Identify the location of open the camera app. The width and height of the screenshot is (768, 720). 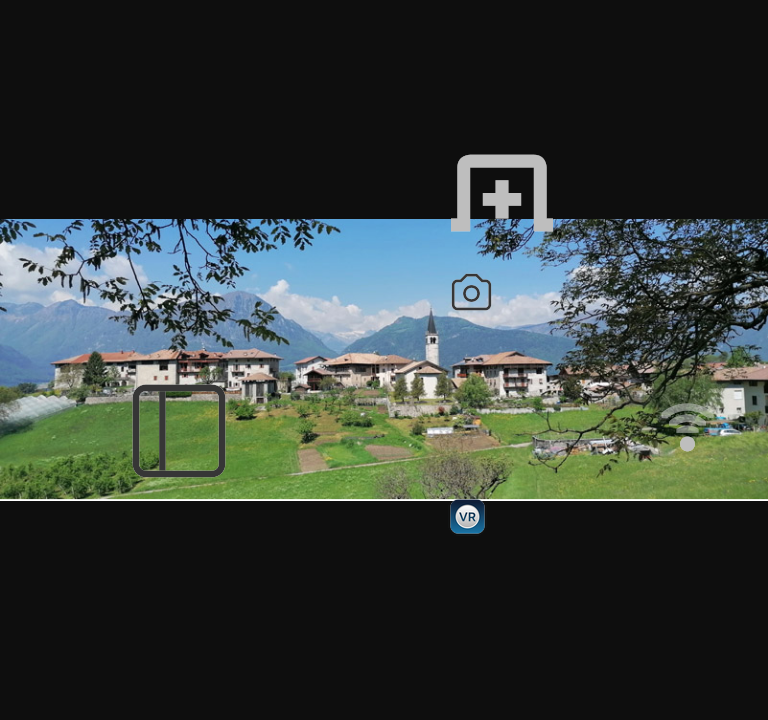
(471, 293).